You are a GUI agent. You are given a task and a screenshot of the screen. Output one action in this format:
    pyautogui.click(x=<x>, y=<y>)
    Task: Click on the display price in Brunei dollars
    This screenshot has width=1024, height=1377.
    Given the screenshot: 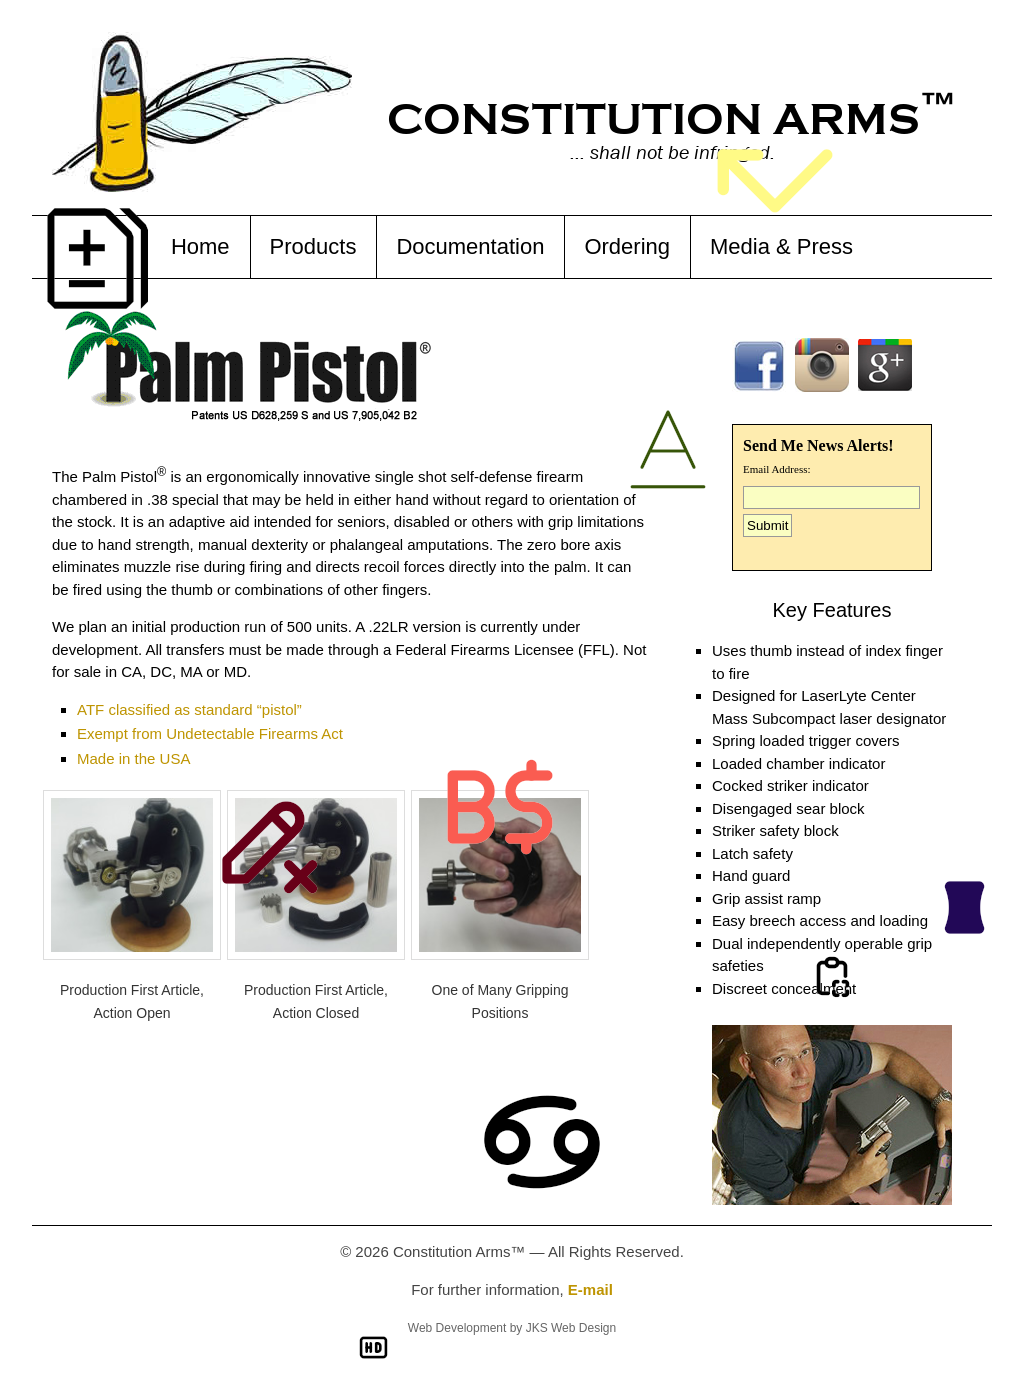 What is the action you would take?
    pyautogui.click(x=500, y=807)
    